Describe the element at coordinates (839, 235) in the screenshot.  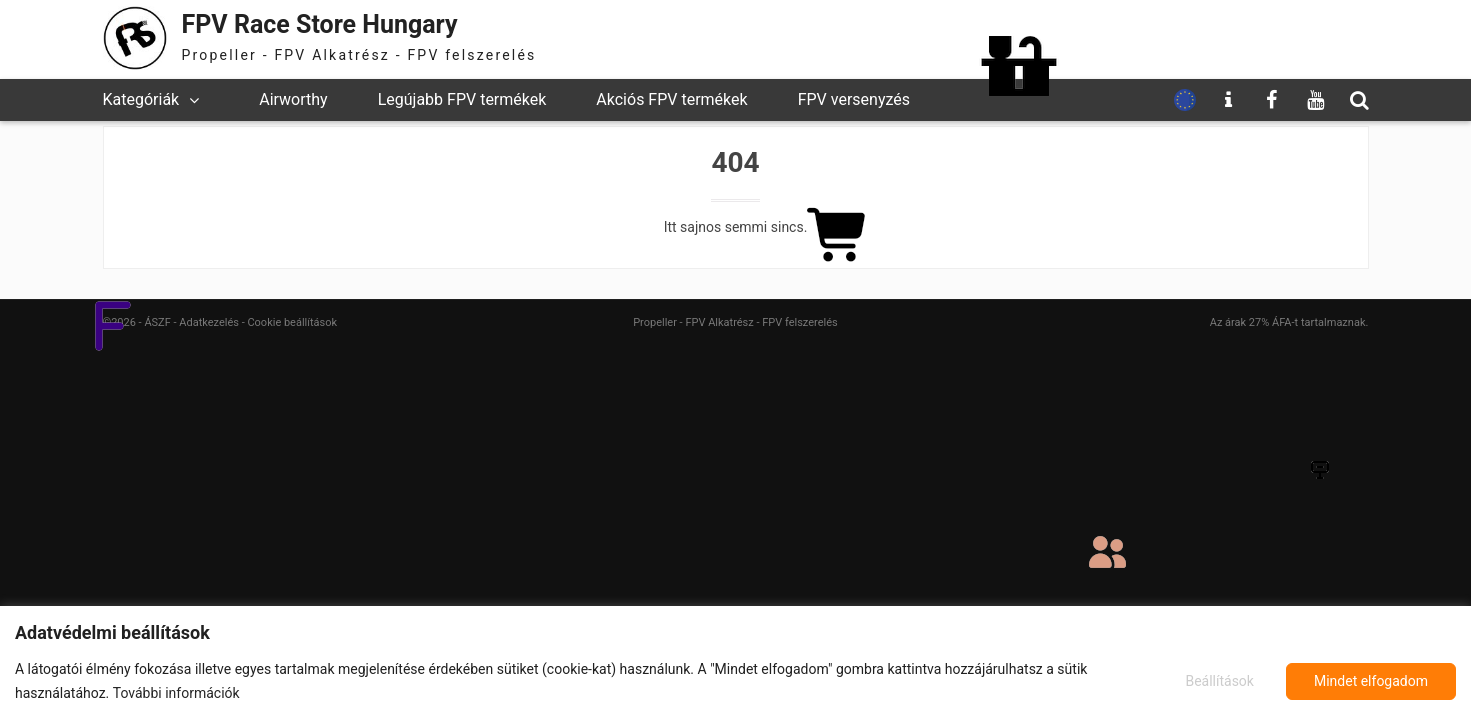
I see `view your shopping cart` at that location.